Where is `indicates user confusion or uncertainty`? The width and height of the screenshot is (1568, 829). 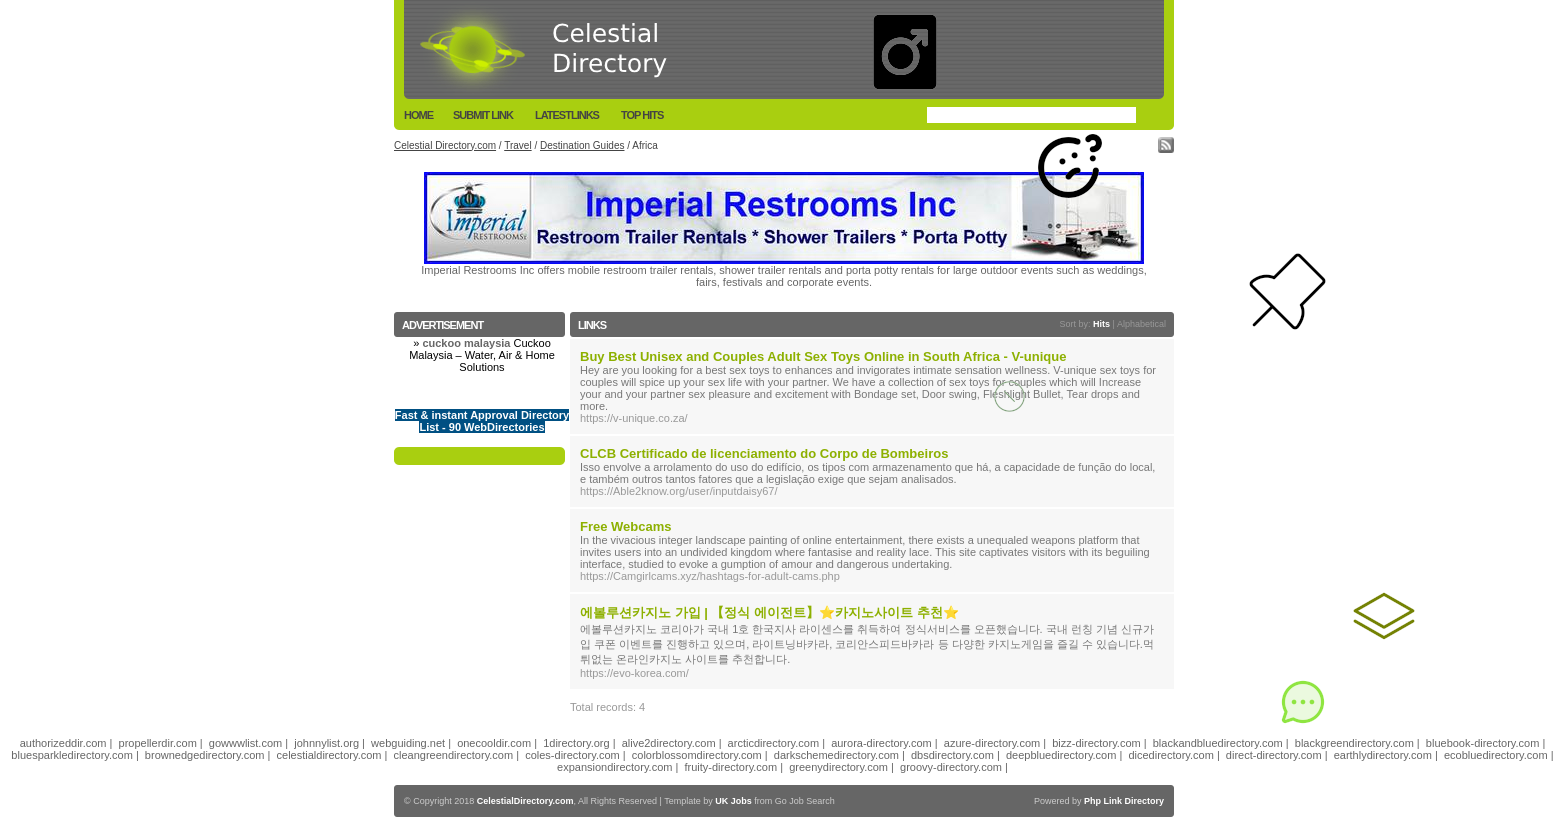 indicates user confusion or uncertainty is located at coordinates (1068, 167).